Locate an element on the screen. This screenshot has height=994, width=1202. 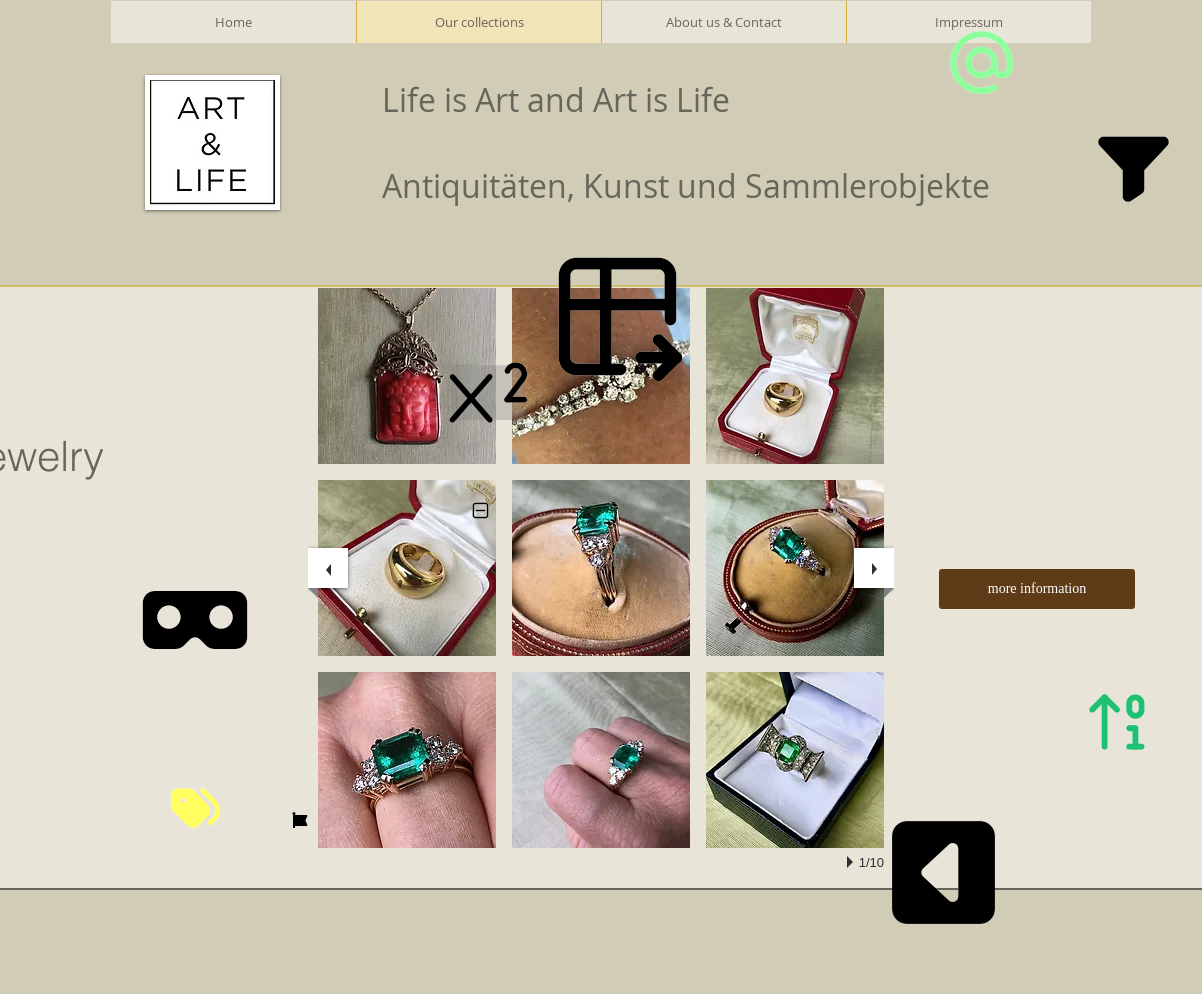
launch virtual reality mode is located at coordinates (195, 620).